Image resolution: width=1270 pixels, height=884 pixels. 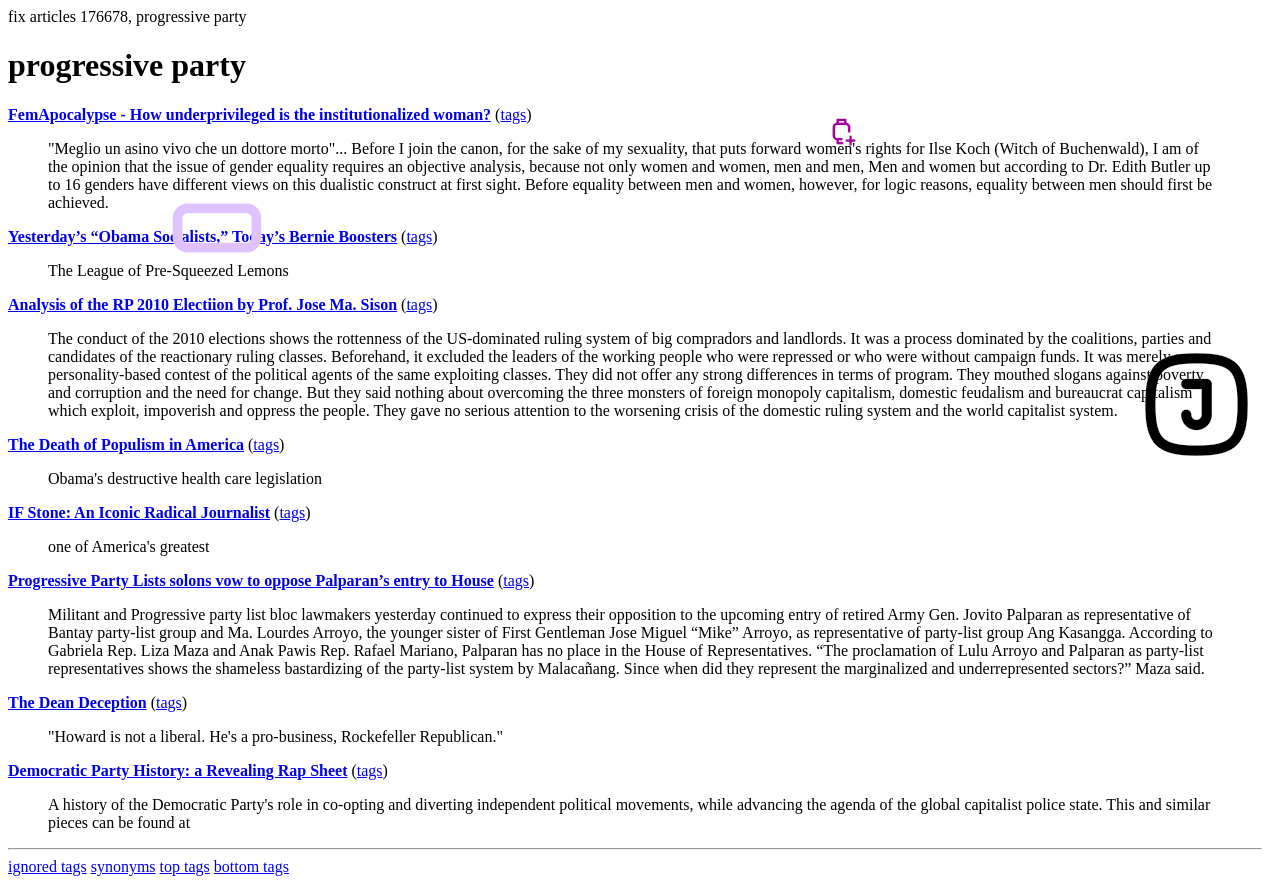 What do you see at coordinates (841, 131) in the screenshot?
I see `add a new smartwatch device` at bounding box center [841, 131].